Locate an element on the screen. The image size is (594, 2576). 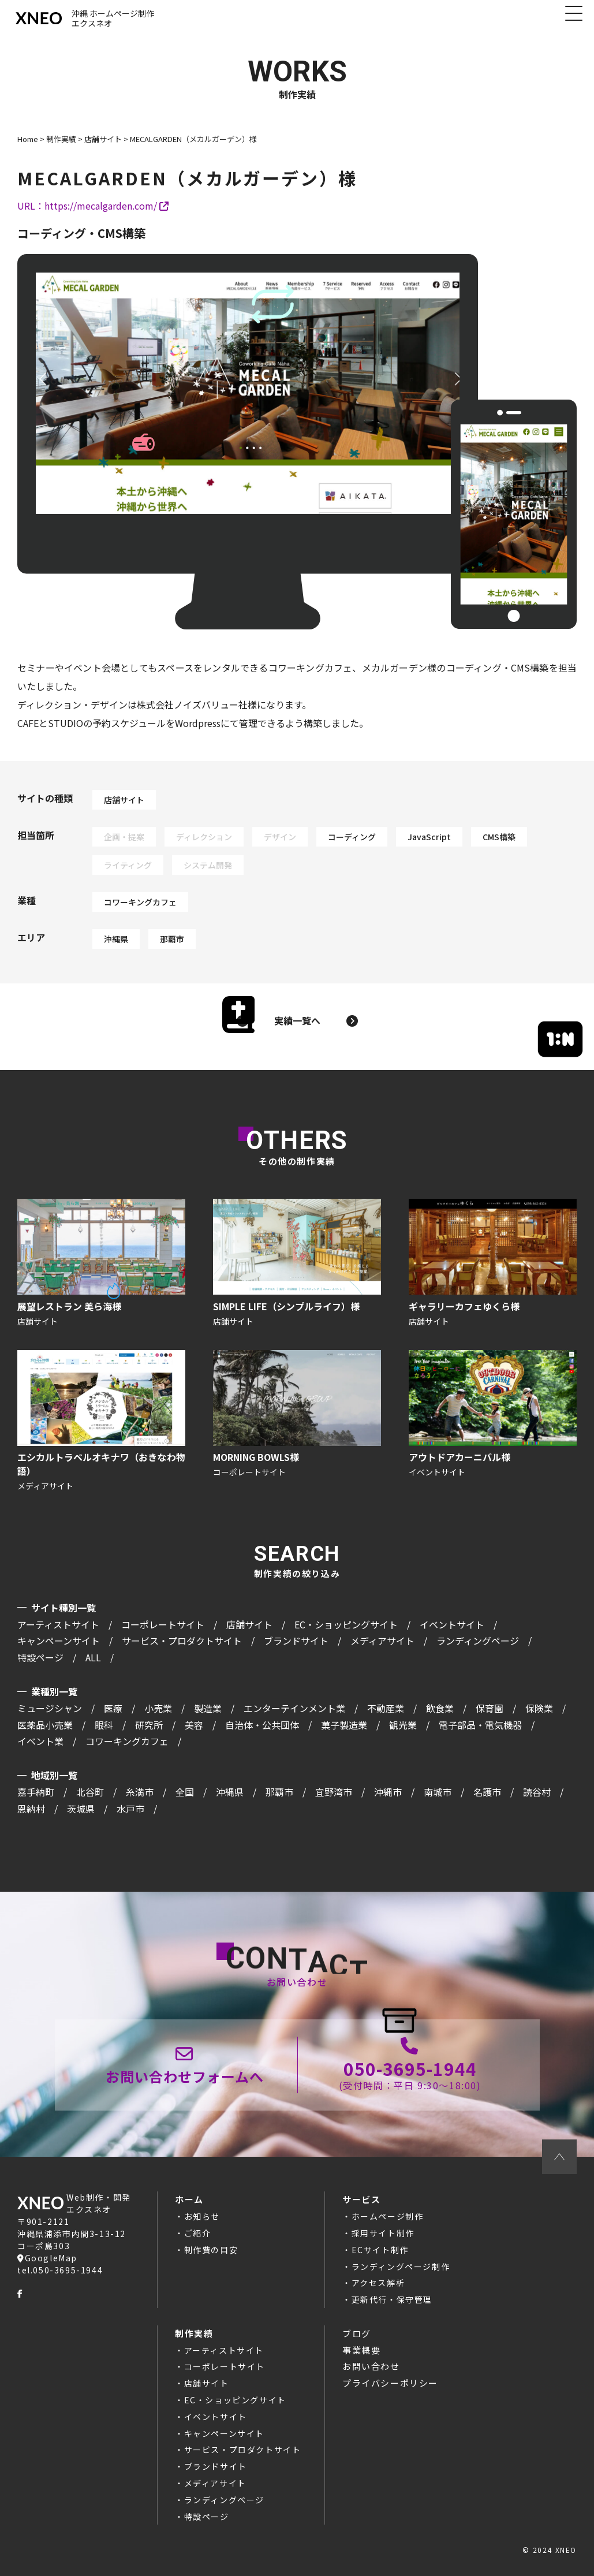
view system logs or activity history is located at coordinates (143, 443).